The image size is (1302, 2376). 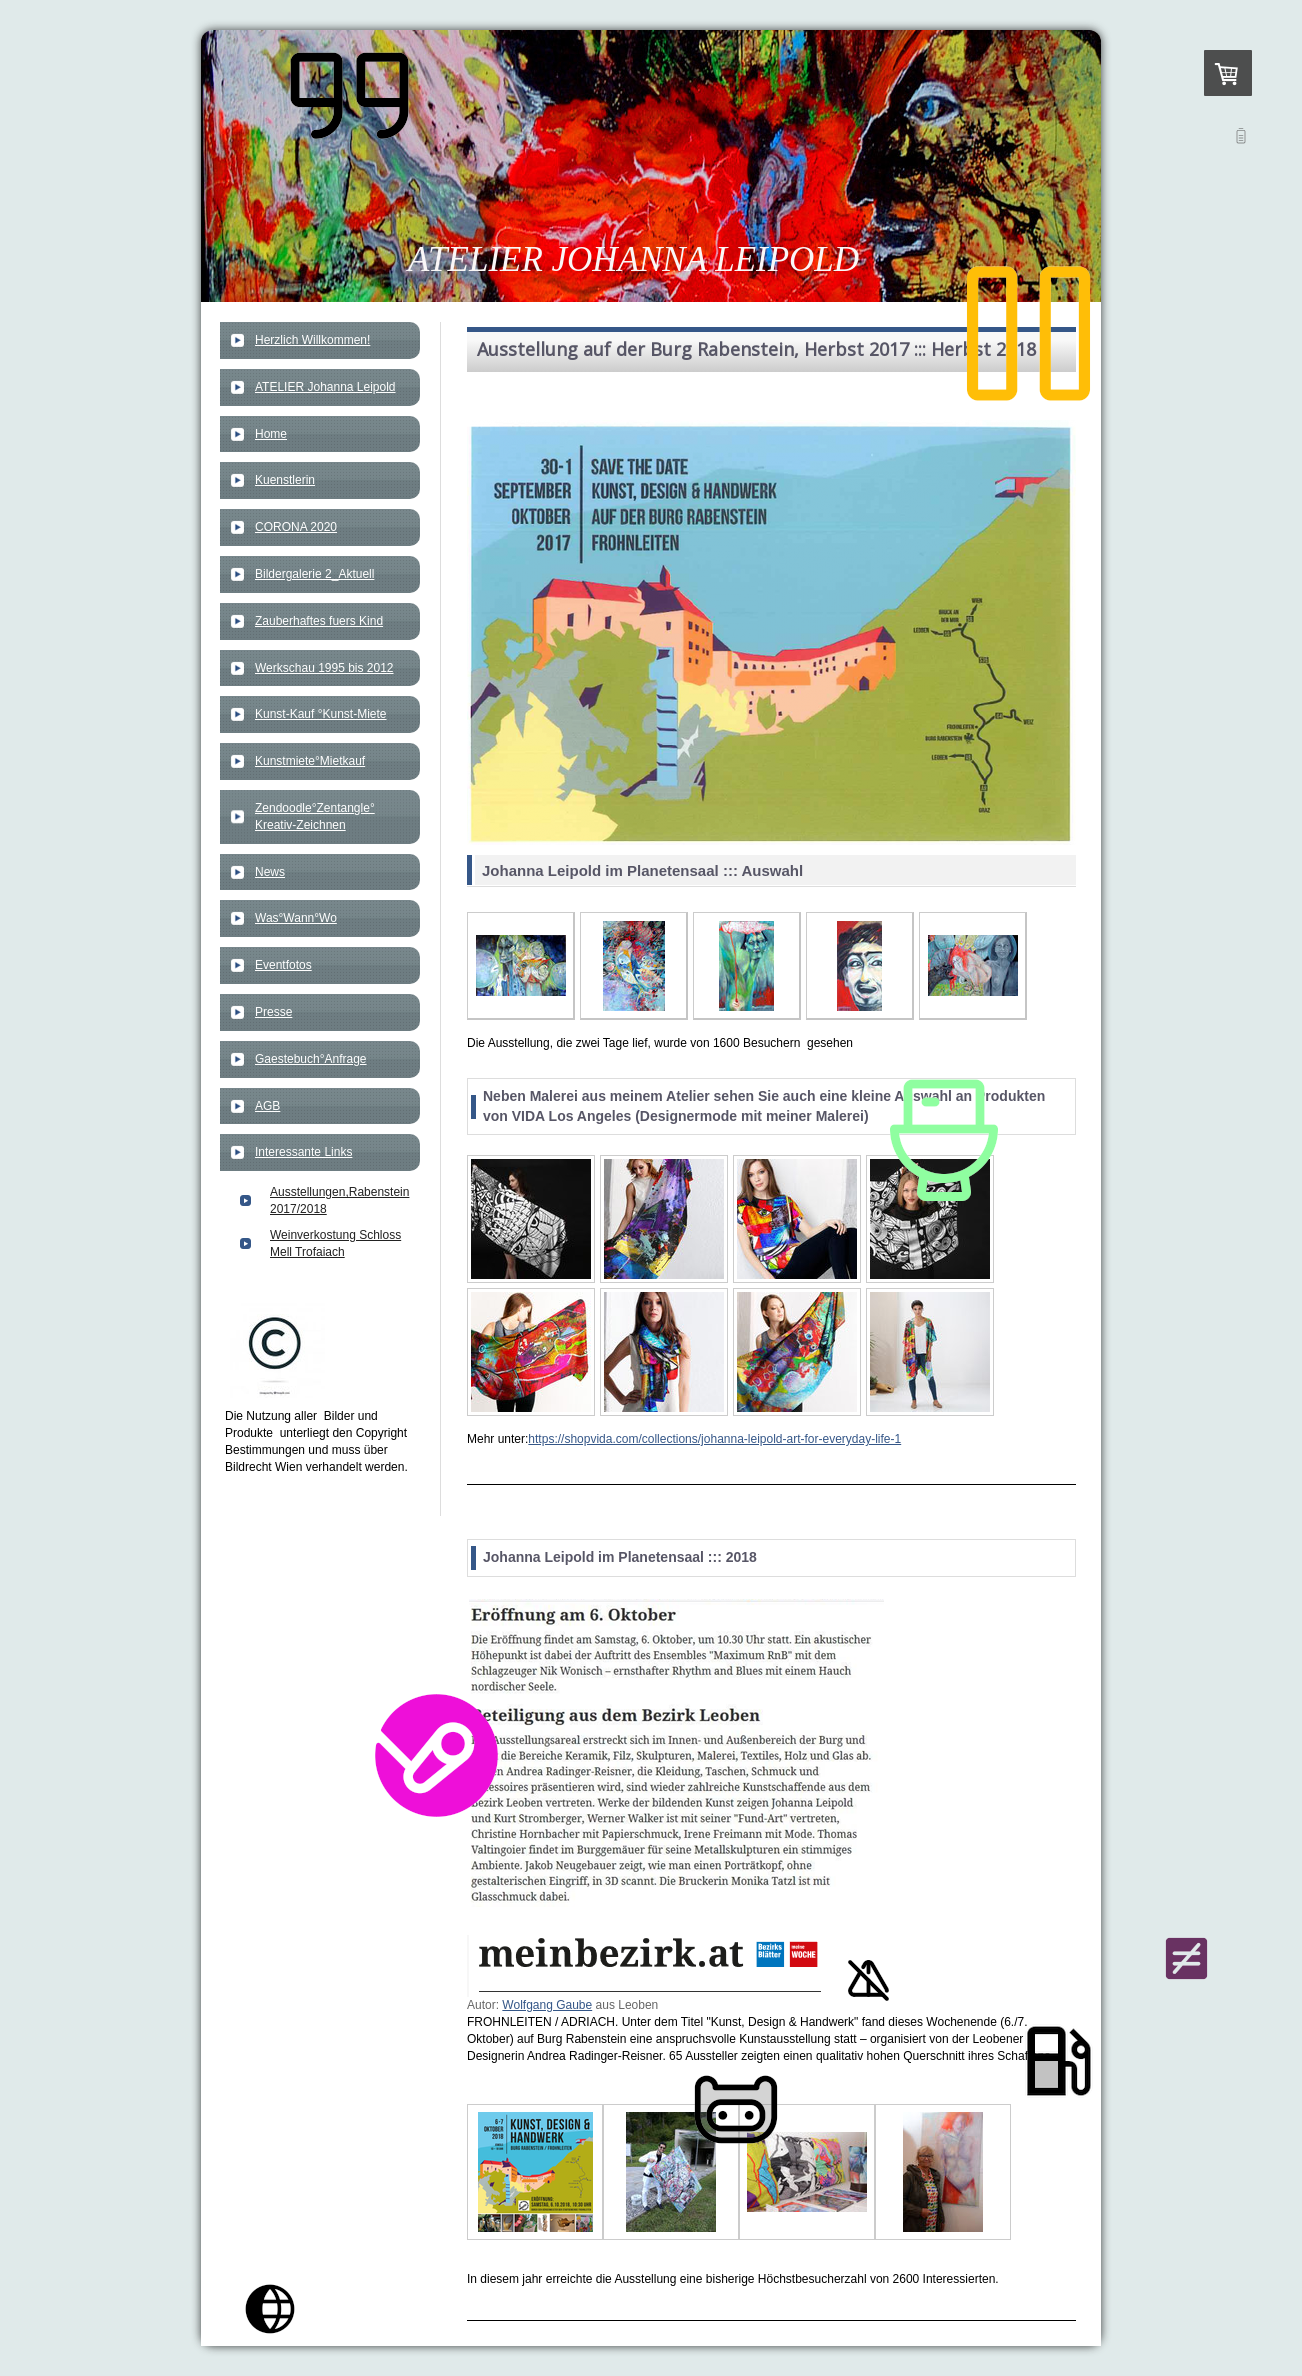 What do you see at coordinates (736, 2108) in the screenshot?
I see `finn the human character icon from adventure time` at bounding box center [736, 2108].